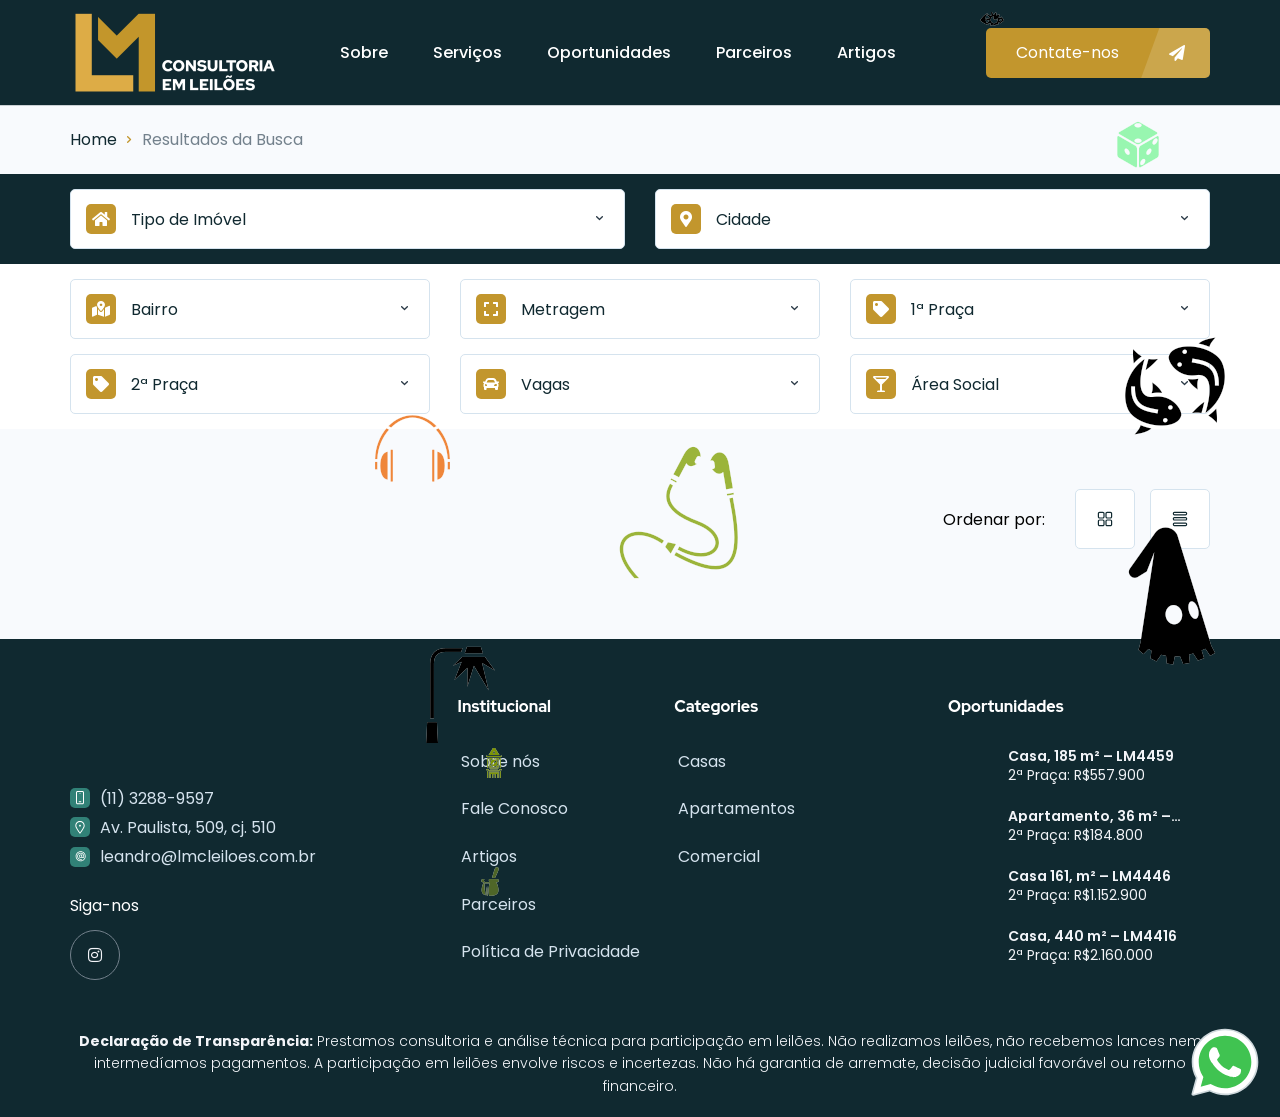 Image resolution: width=1280 pixels, height=1117 pixels. Describe the element at coordinates (680, 512) in the screenshot. I see `connect to wireless earbuds` at that location.